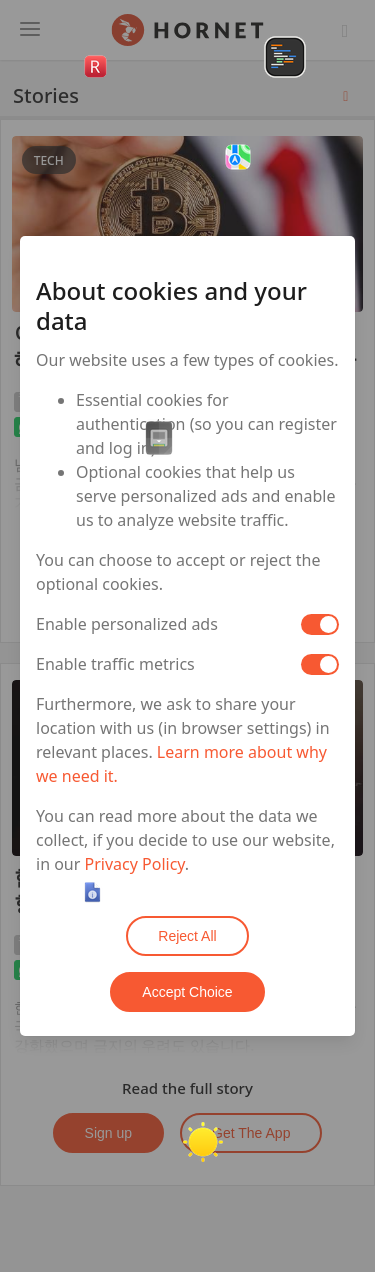  Describe the element at coordinates (238, 157) in the screenshot. I see `open apple maps` at that location.